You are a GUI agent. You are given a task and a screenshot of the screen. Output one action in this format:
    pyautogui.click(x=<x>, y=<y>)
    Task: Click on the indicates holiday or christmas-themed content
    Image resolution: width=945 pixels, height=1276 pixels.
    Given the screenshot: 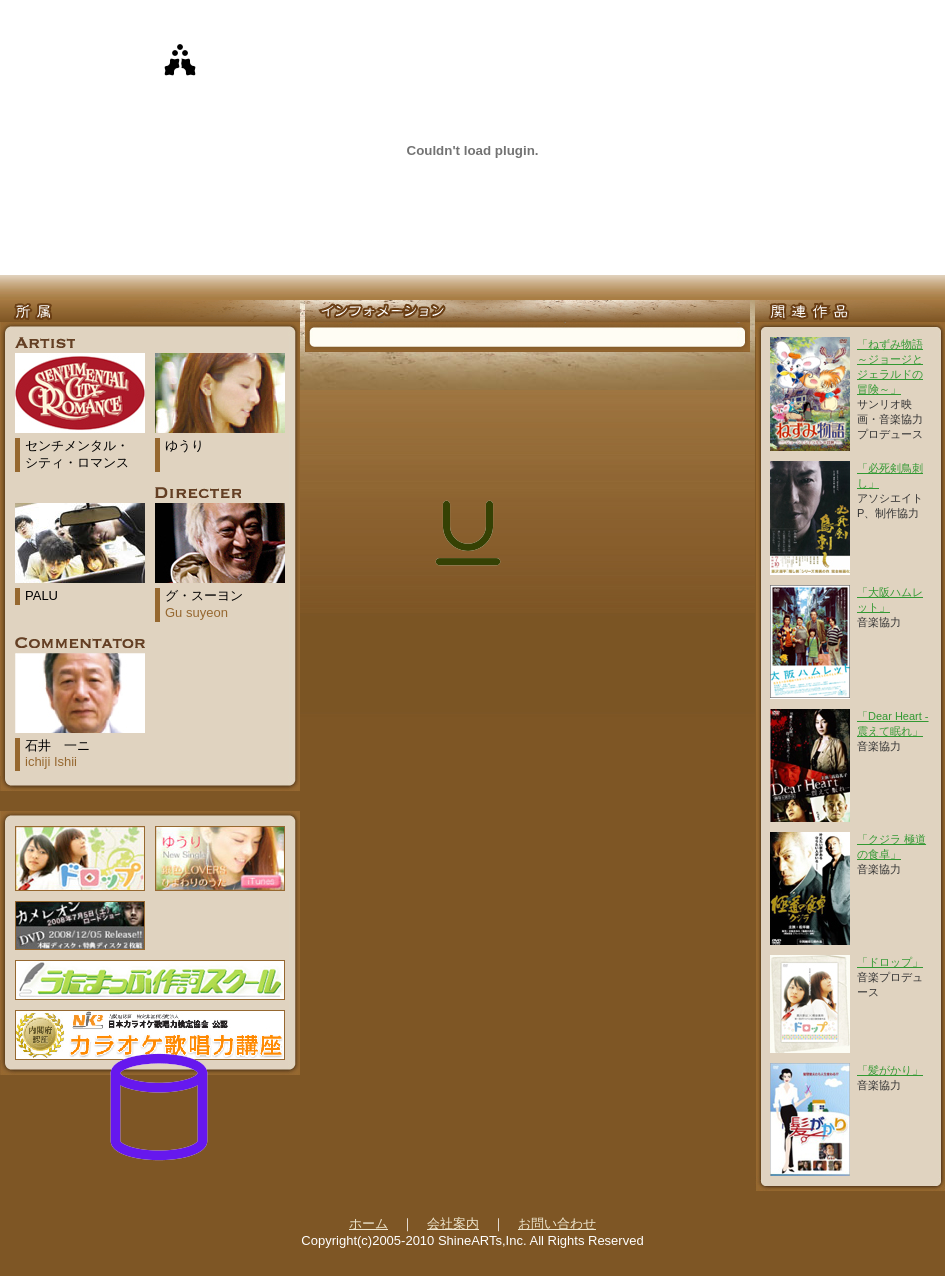 What is the action you would take?
    pyautogui.click(x=180, y=60)
    